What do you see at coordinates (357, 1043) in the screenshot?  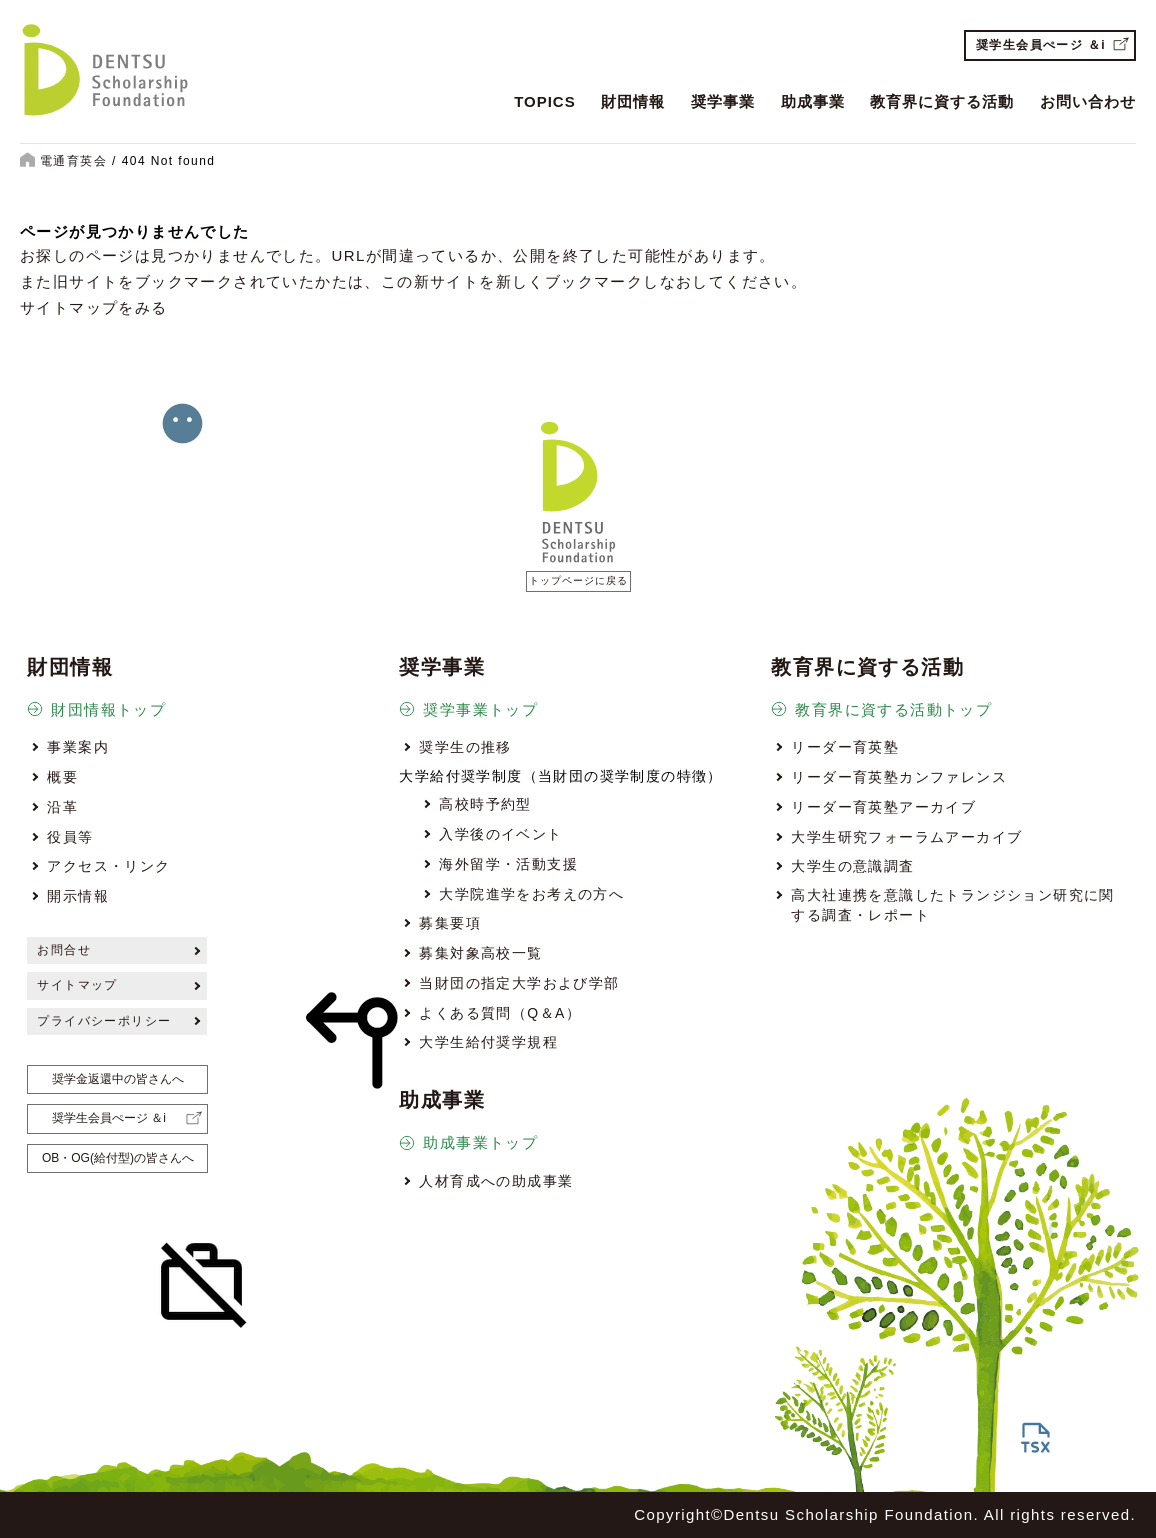 I see `take the left exit at the roundabout` at bounding box center [357, 1043].